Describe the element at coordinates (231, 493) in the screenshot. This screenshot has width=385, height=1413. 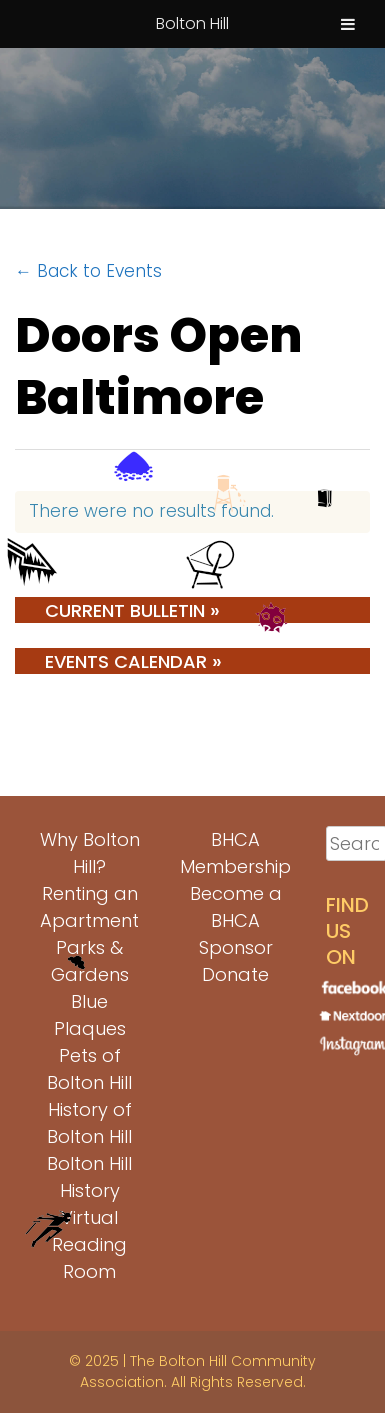
I see `view water storage levels` at that location.